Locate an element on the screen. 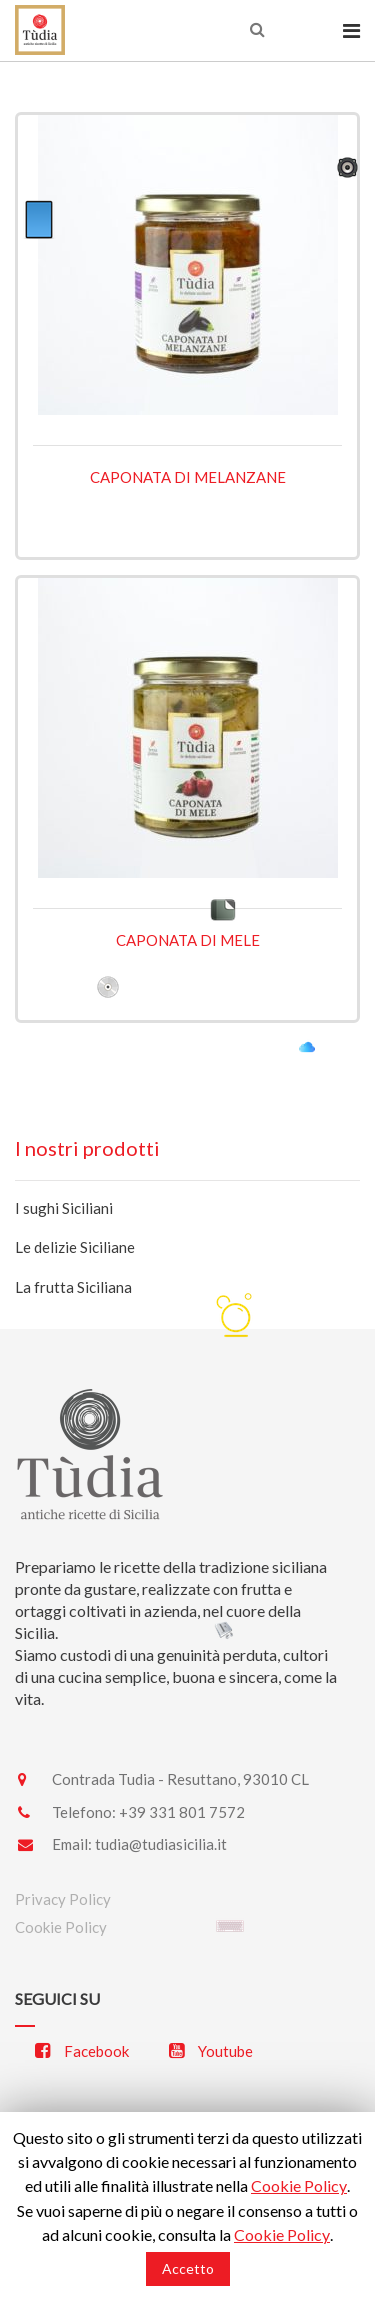 The image size is (375, 2299). indicates a DVD+R disc drive or media is located at coordinates (108, 987).